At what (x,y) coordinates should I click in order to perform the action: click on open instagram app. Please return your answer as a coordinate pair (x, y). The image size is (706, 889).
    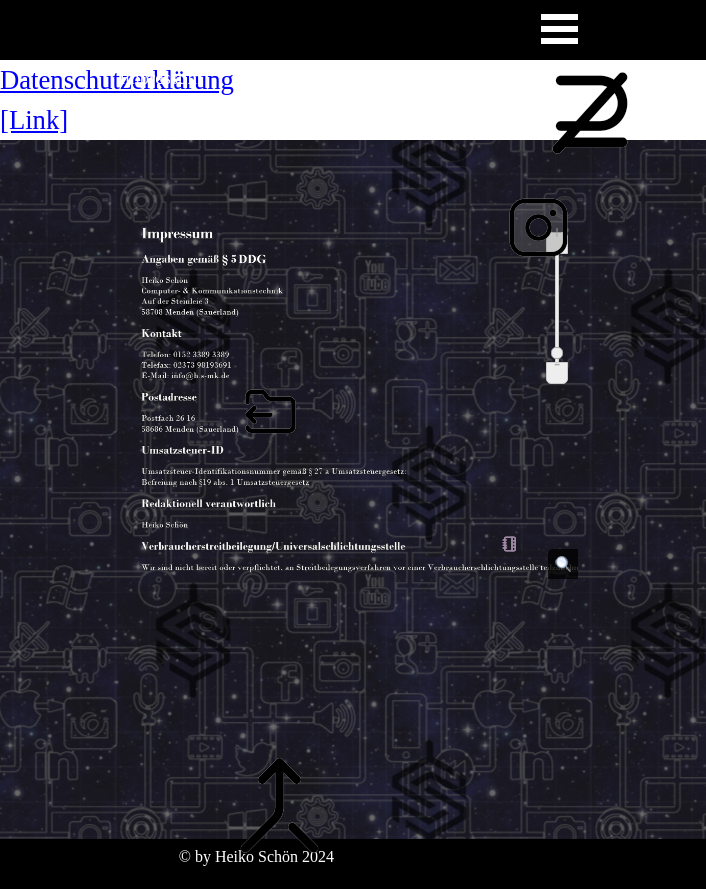
    Looking at the image, I should click on (538, 227).